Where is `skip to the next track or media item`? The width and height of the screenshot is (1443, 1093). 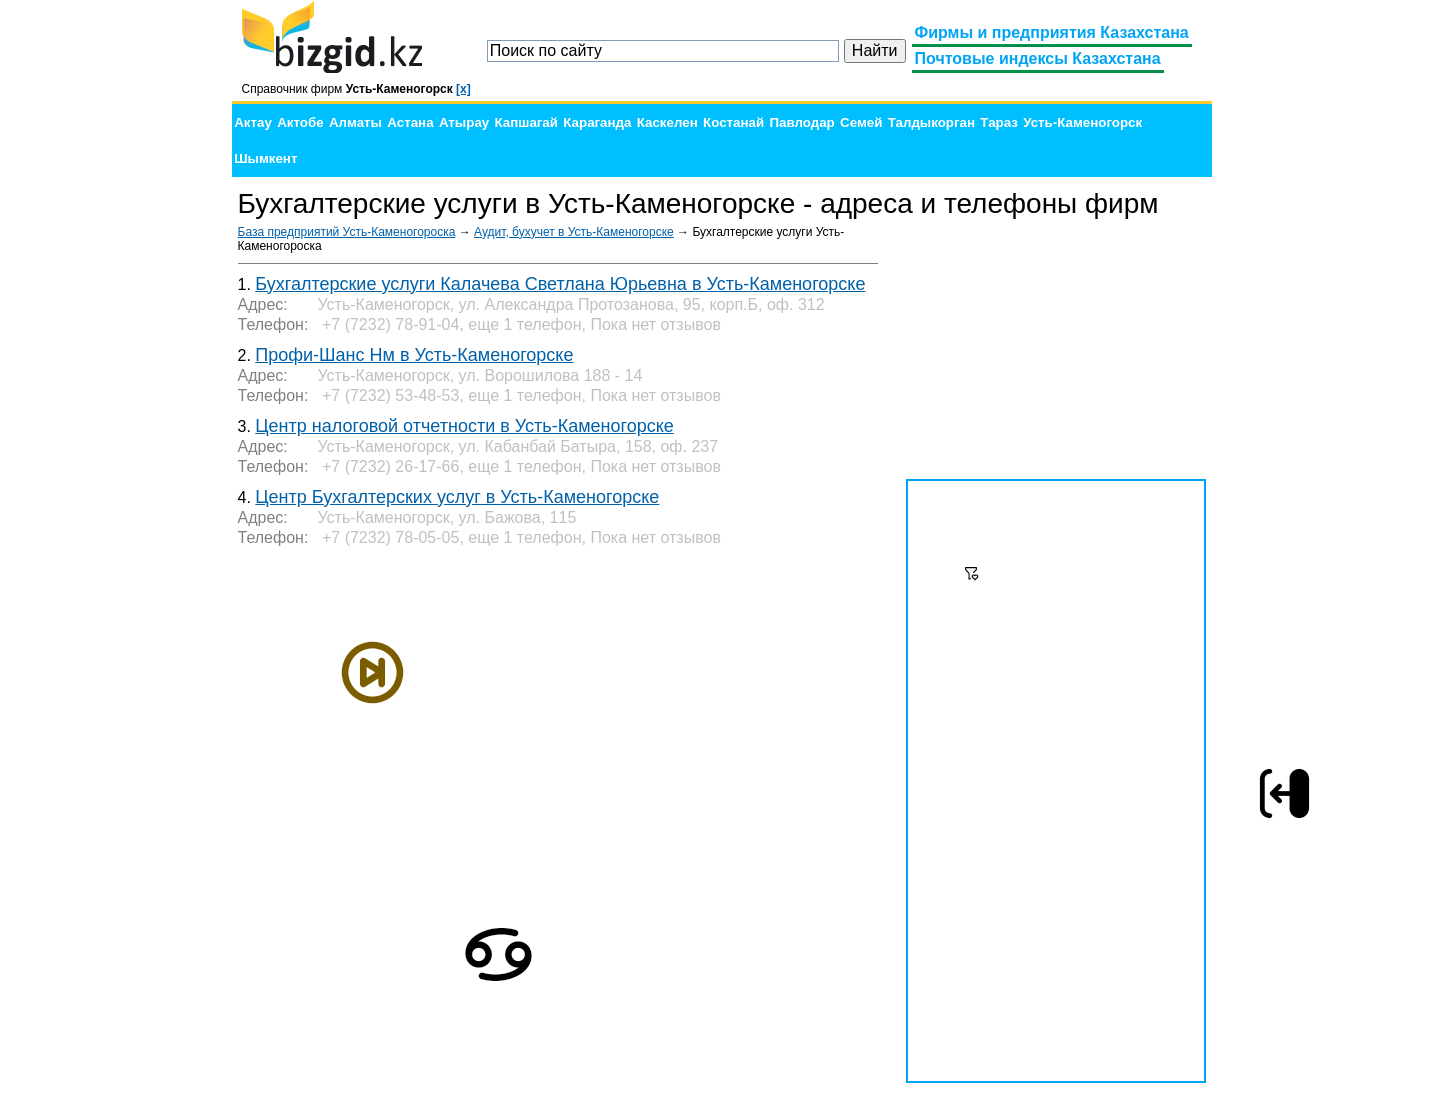 skip to the next track or media item is located at coordinates (372, 672).